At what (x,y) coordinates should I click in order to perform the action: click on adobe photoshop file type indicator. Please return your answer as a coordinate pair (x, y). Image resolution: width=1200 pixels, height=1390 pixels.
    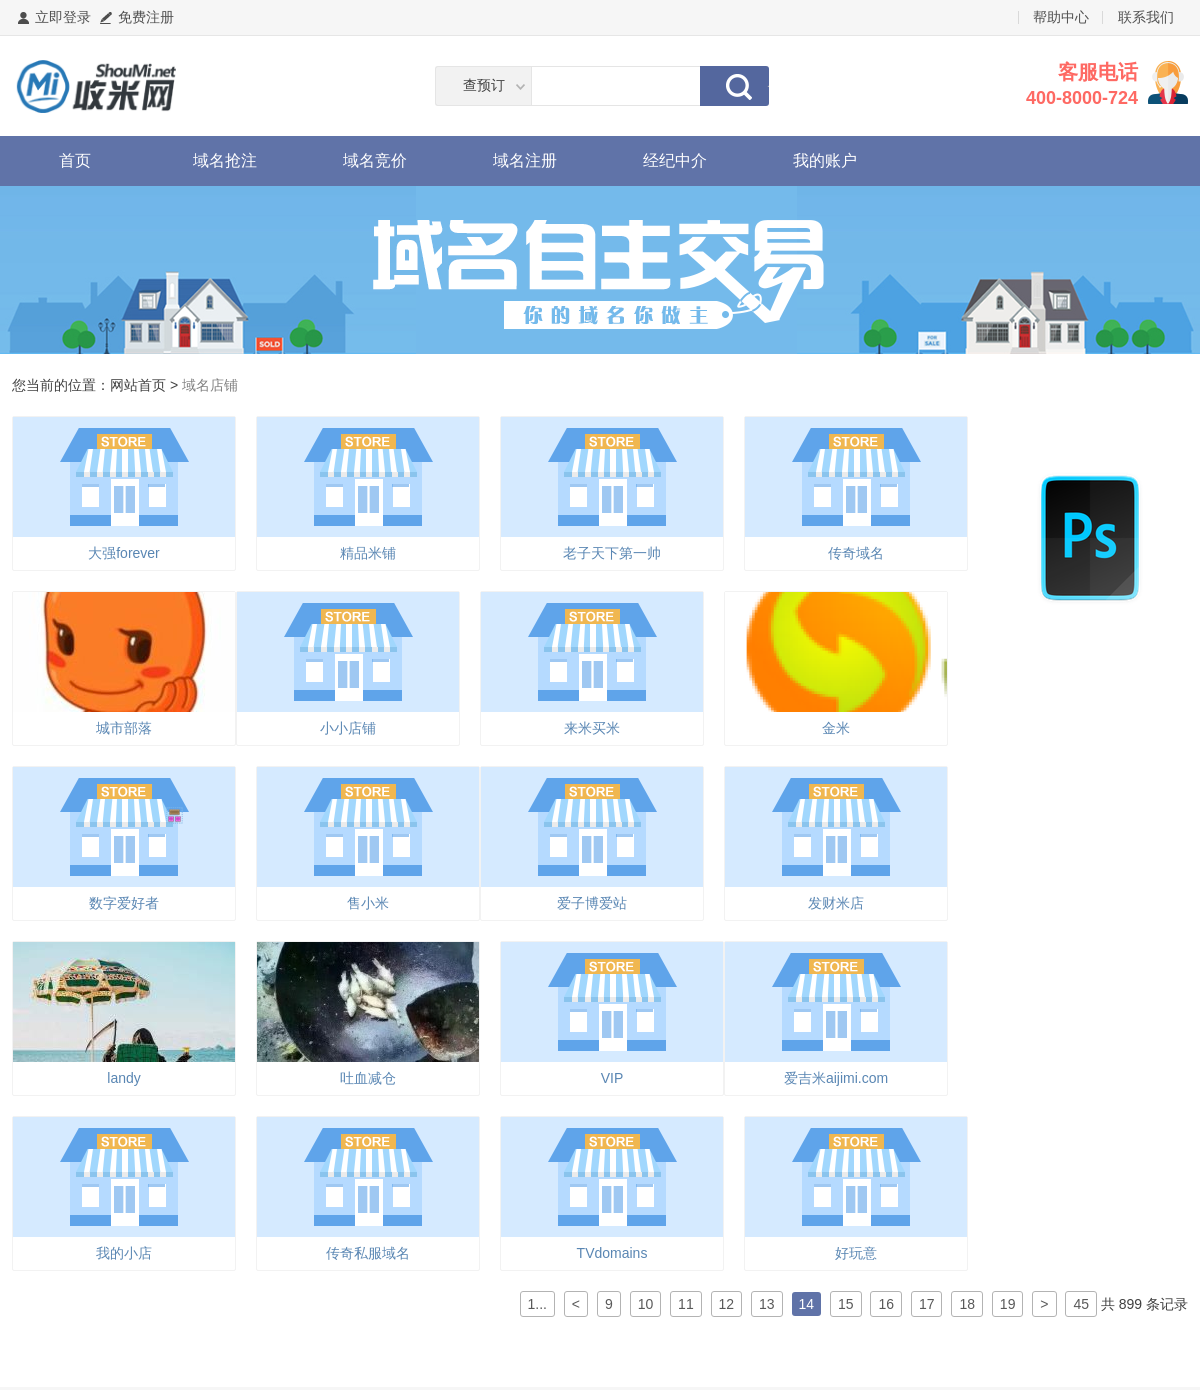
    Looking at the image, I should click on (1090, 538).